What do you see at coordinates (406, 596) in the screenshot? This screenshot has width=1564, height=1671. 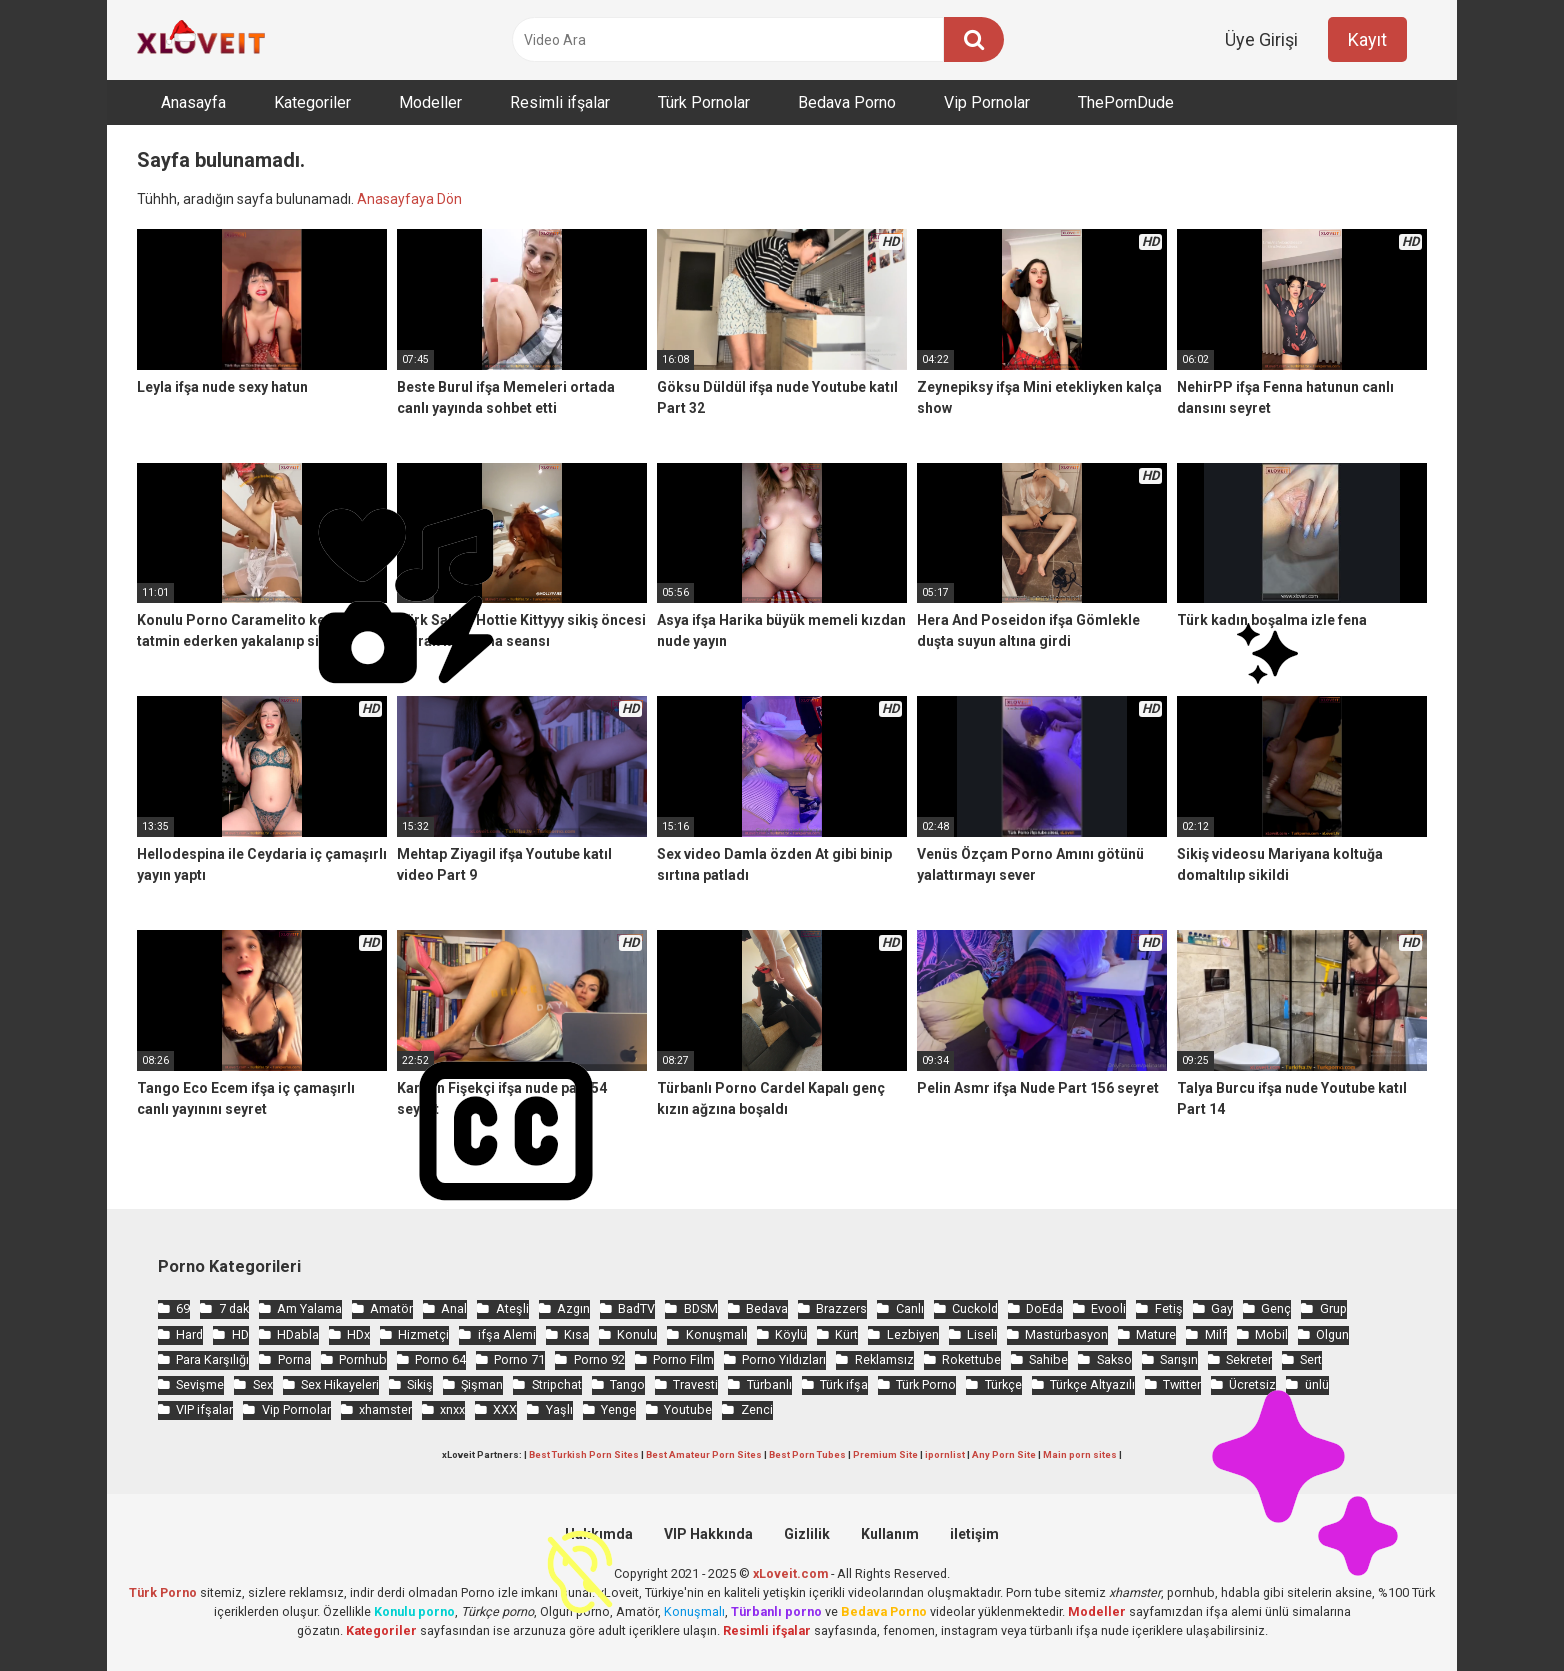 I see `access media and creative tools` at bounding box center [406, 596].